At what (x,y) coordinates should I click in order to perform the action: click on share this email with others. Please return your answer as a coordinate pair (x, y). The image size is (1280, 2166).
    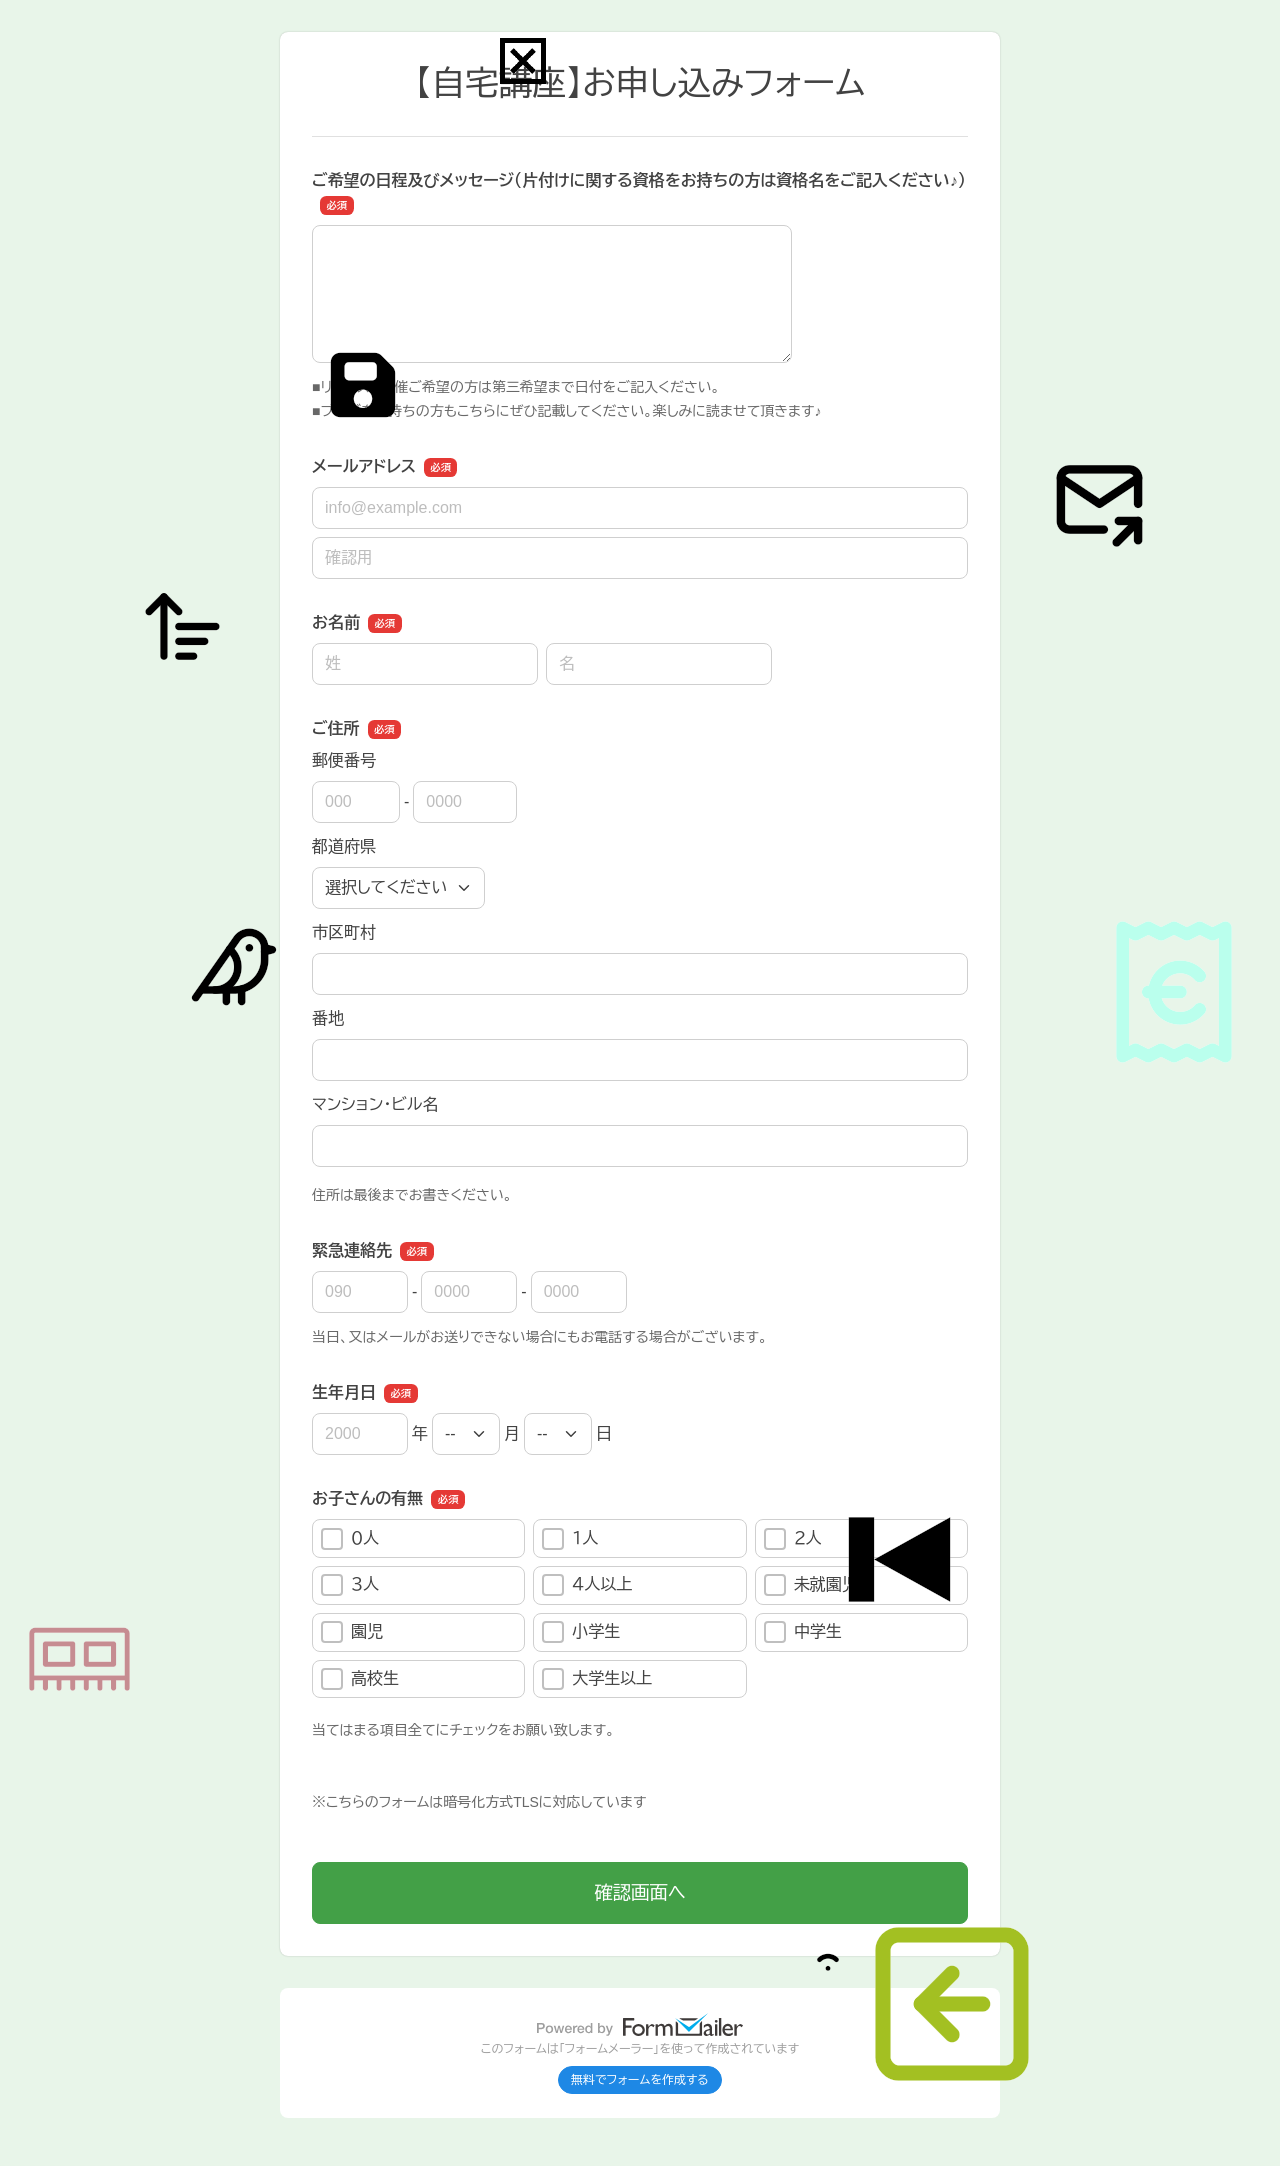
    Looking at the image, I should click on (1099, 499).